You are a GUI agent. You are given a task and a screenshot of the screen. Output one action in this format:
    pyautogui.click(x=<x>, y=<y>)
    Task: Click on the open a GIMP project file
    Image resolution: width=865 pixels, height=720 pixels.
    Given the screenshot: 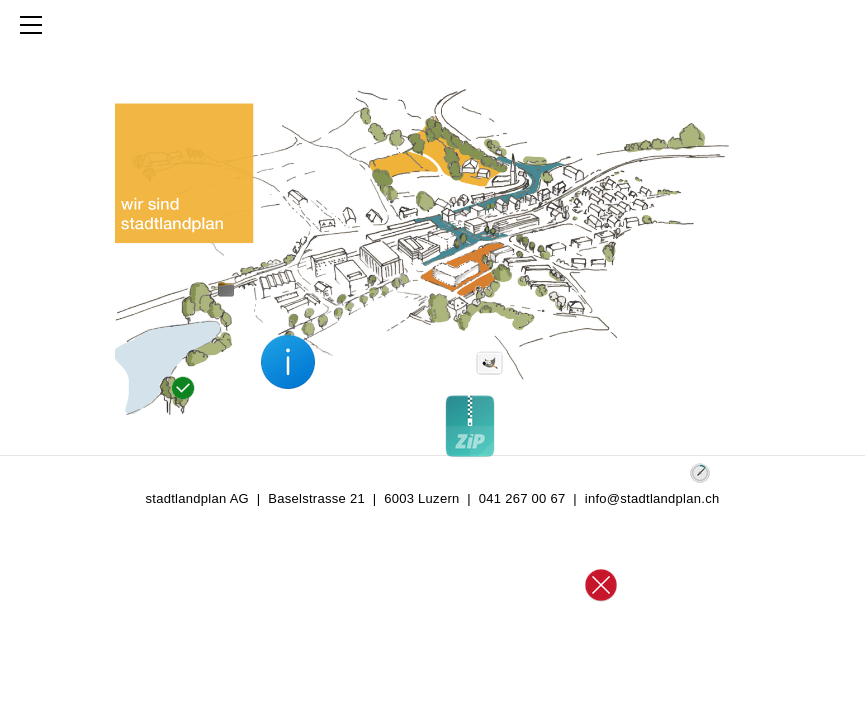 What is the action you would take?
    pyautogui.click(x=489, y=362)
    